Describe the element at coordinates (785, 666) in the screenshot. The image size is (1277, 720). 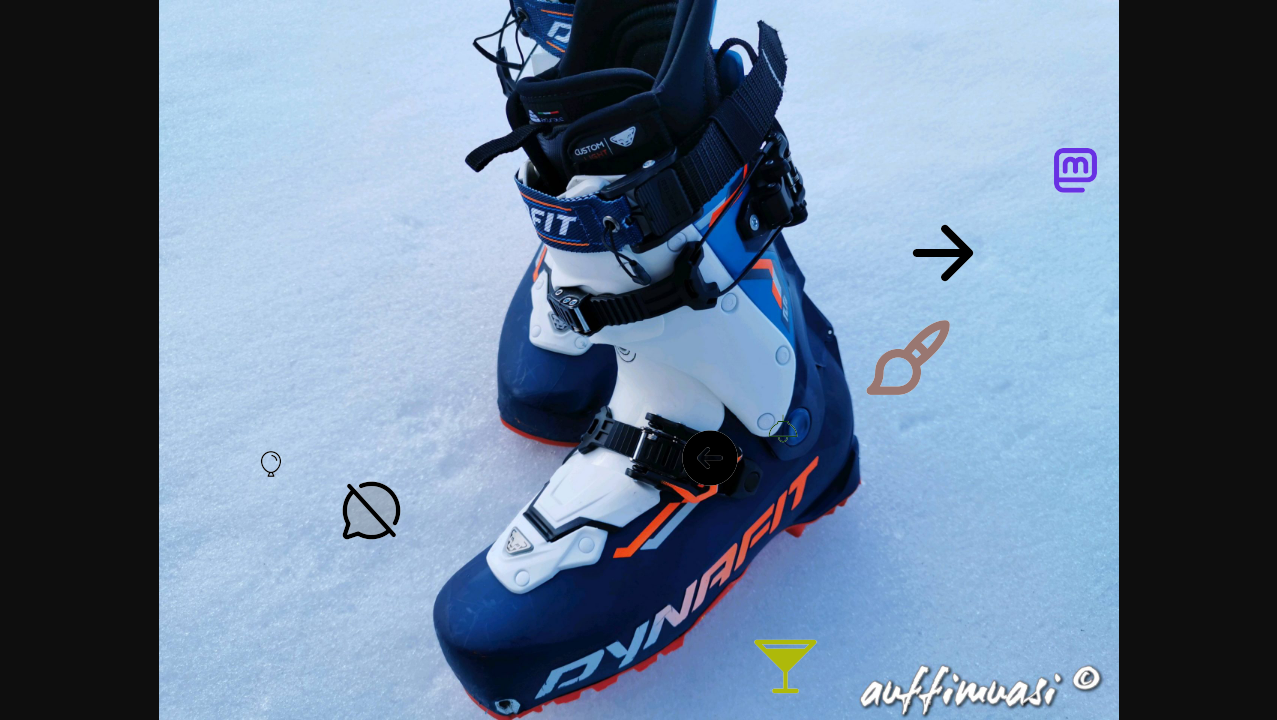
I see `access bar or cocktail menu` at that location.